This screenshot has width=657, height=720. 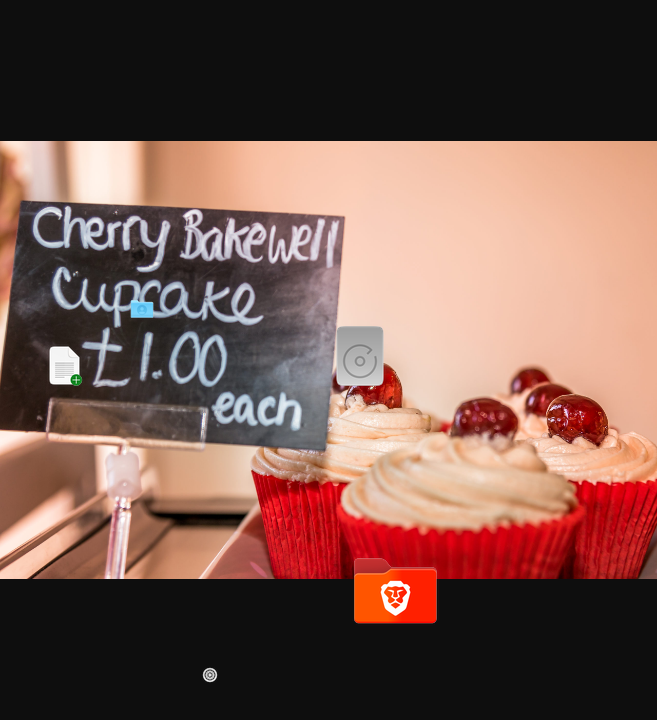 I want to click on open the users folder, so click(x=142, y=309).